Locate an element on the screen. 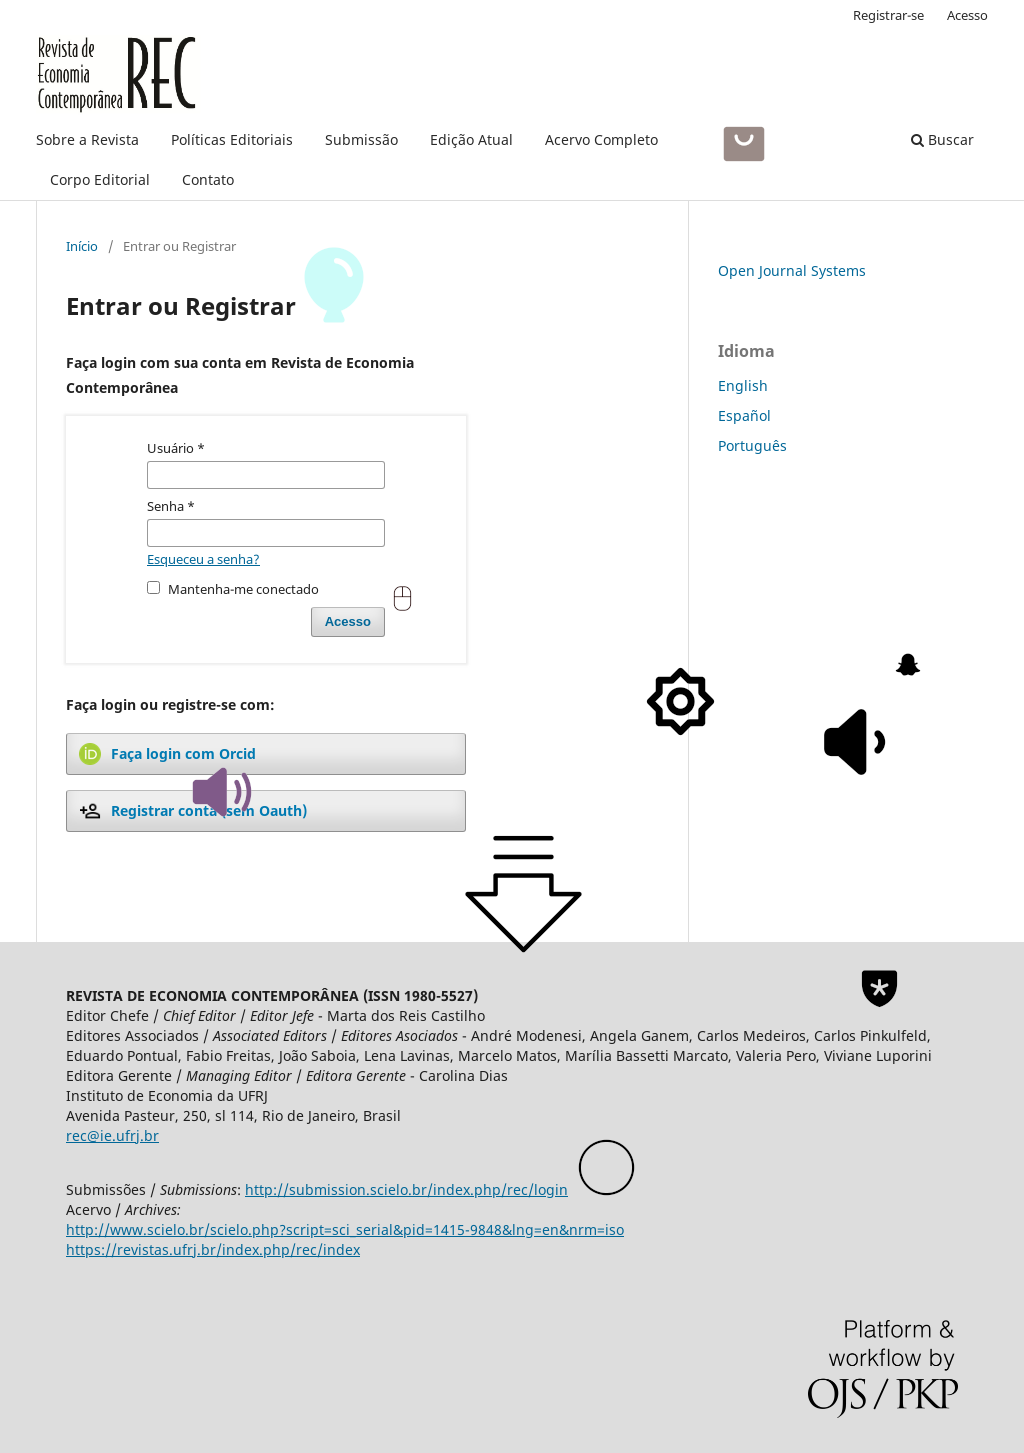 This screenshot has height=1453, width=1024. indicates premium or starred security feature is located at coordinates (879, 986).